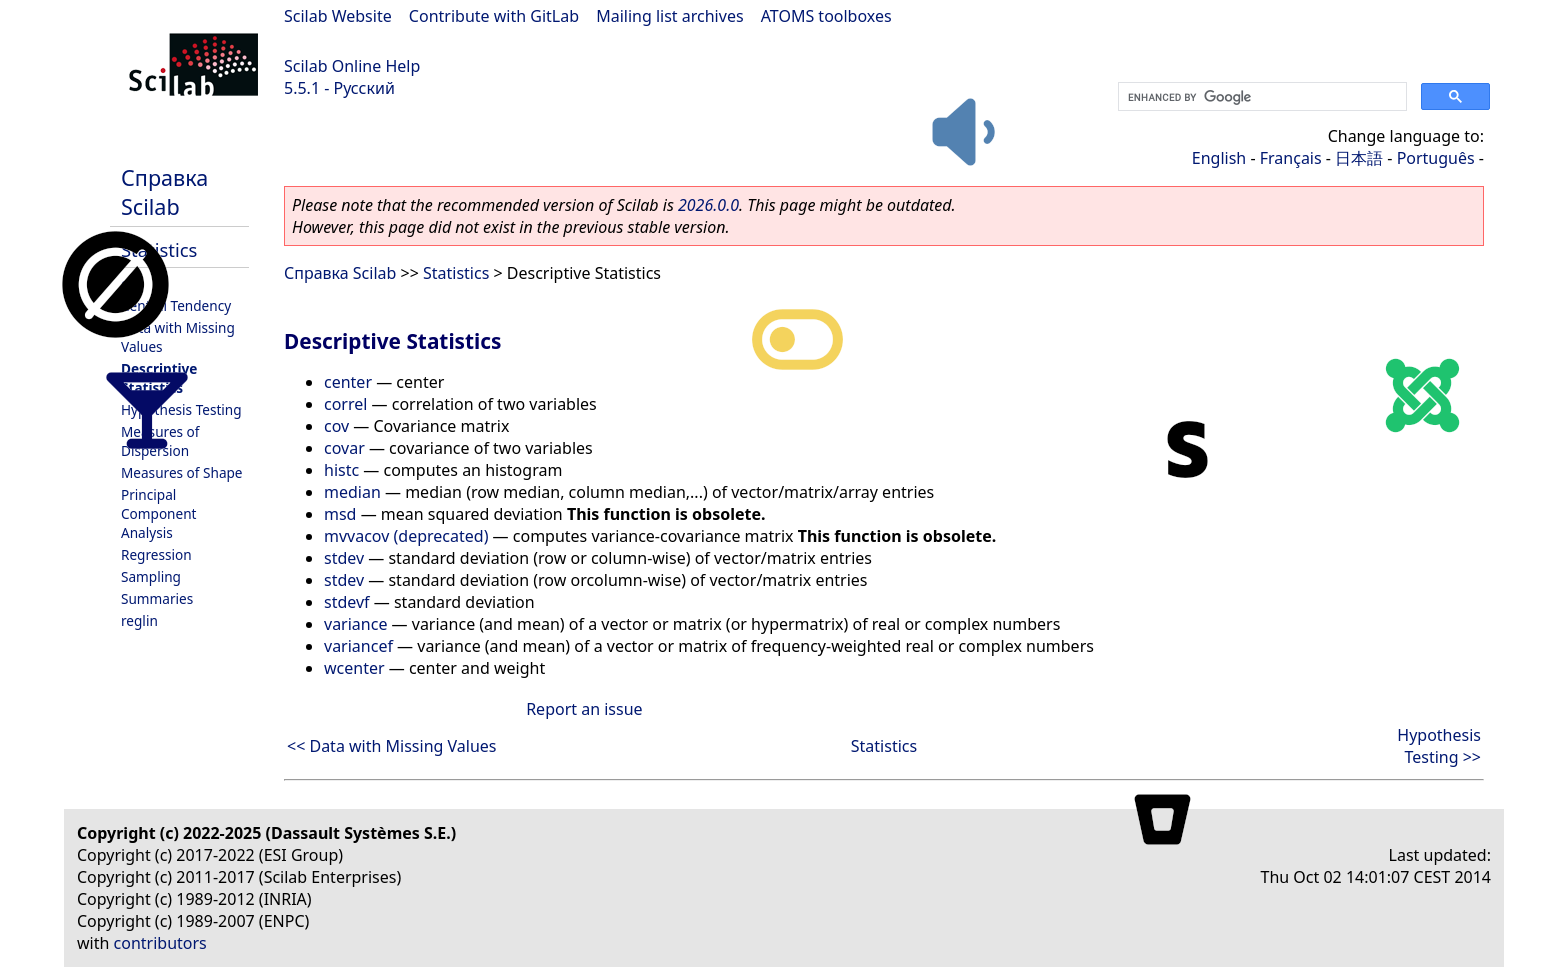  Describe the element at coordinates (1162, 819) in the screenshot. I see `open Bitbucket repository` at that location.